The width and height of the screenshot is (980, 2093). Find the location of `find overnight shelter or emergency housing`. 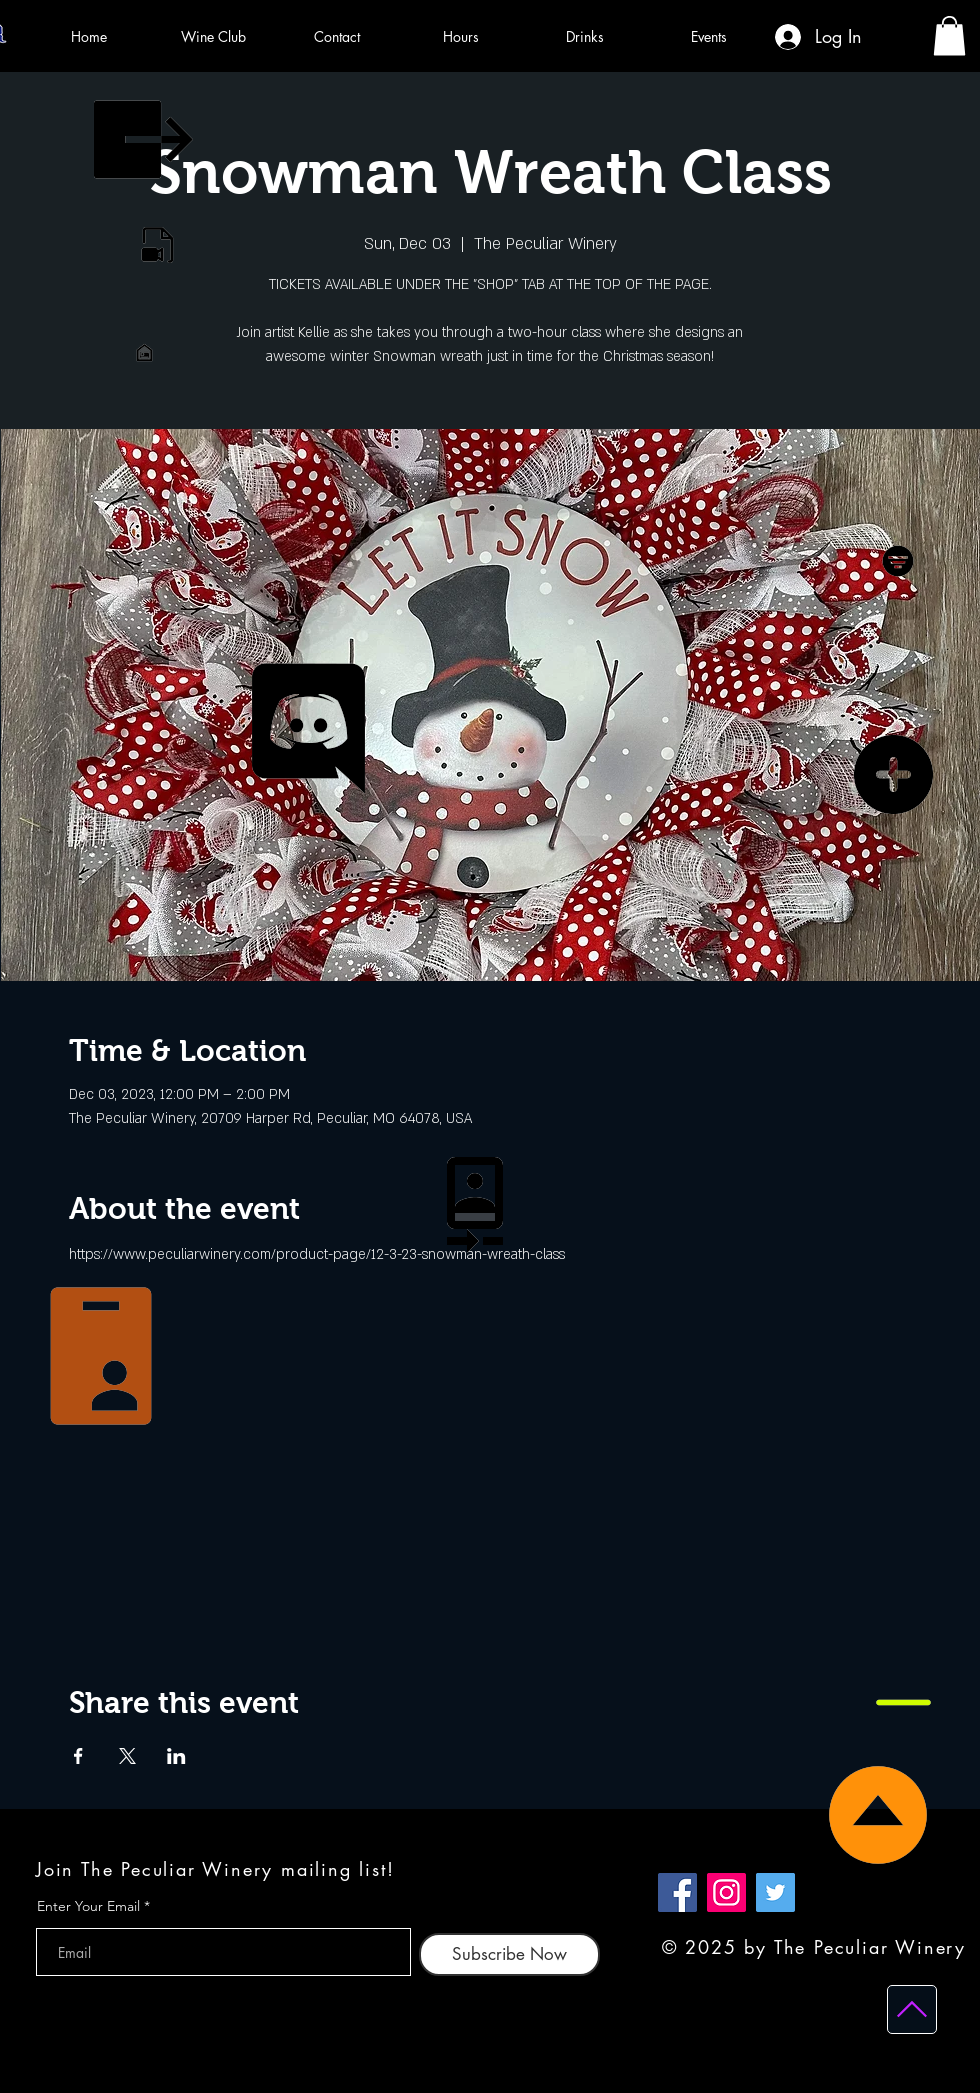

find overnight shelter or emergency housing is located at coordinates (144, 352).